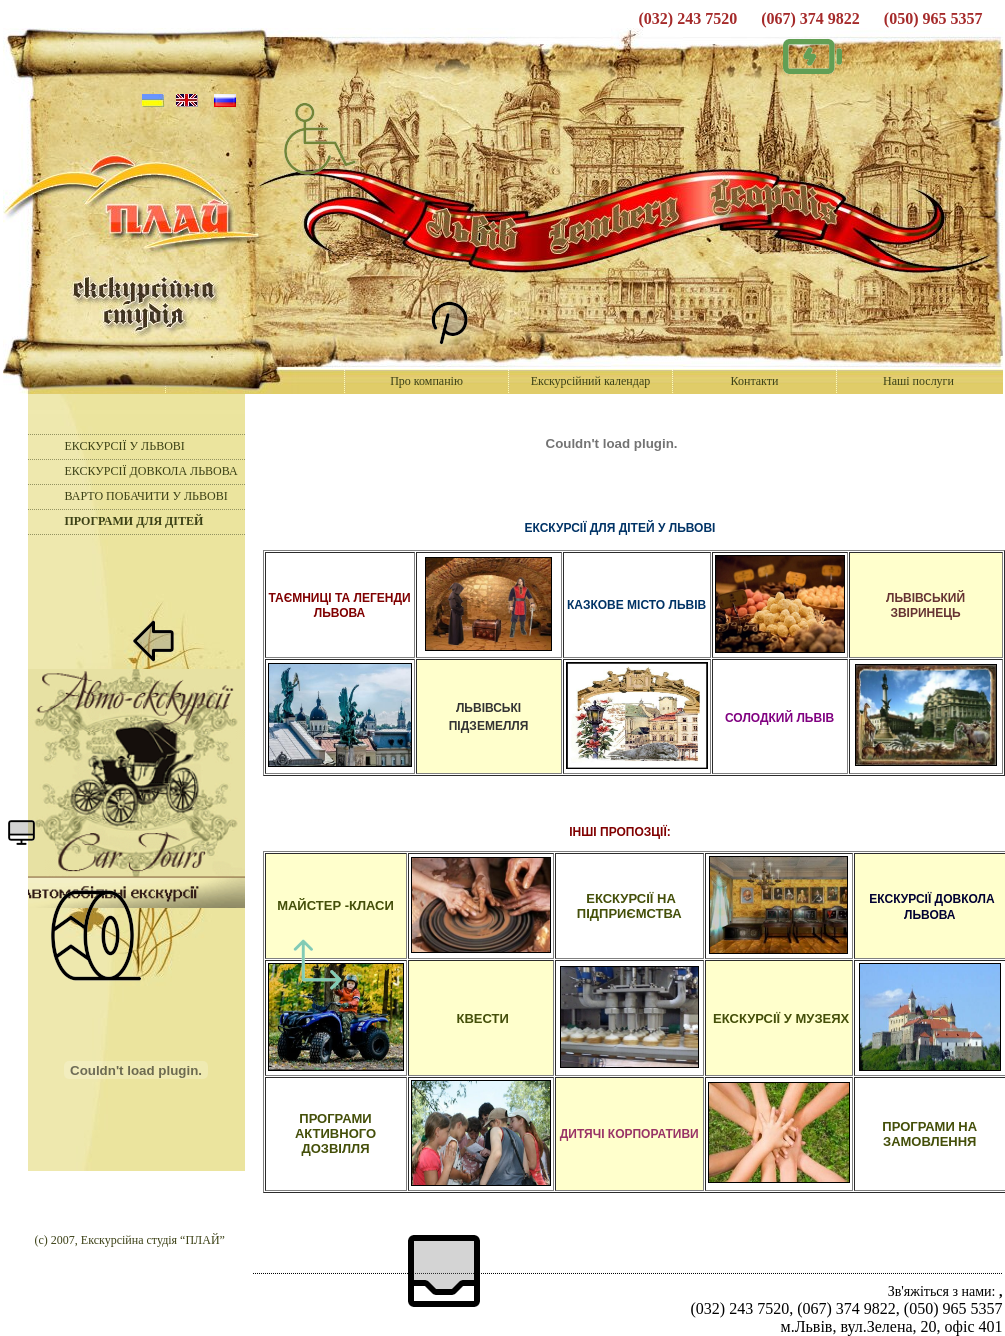 This screenshot has height=1336, width=1005. I want to click on view tire information or status, so click(92, 935).